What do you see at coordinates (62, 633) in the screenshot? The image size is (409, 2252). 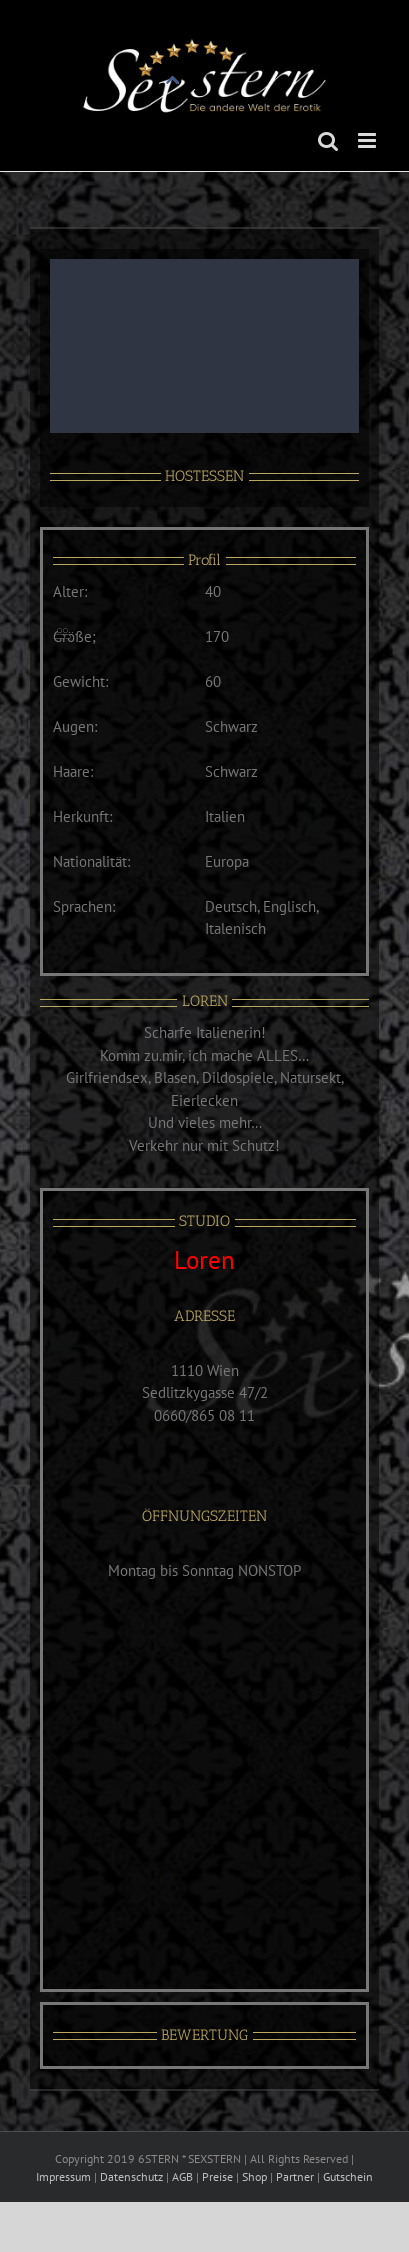 I see `view group members` at bounding box center [62, 633].